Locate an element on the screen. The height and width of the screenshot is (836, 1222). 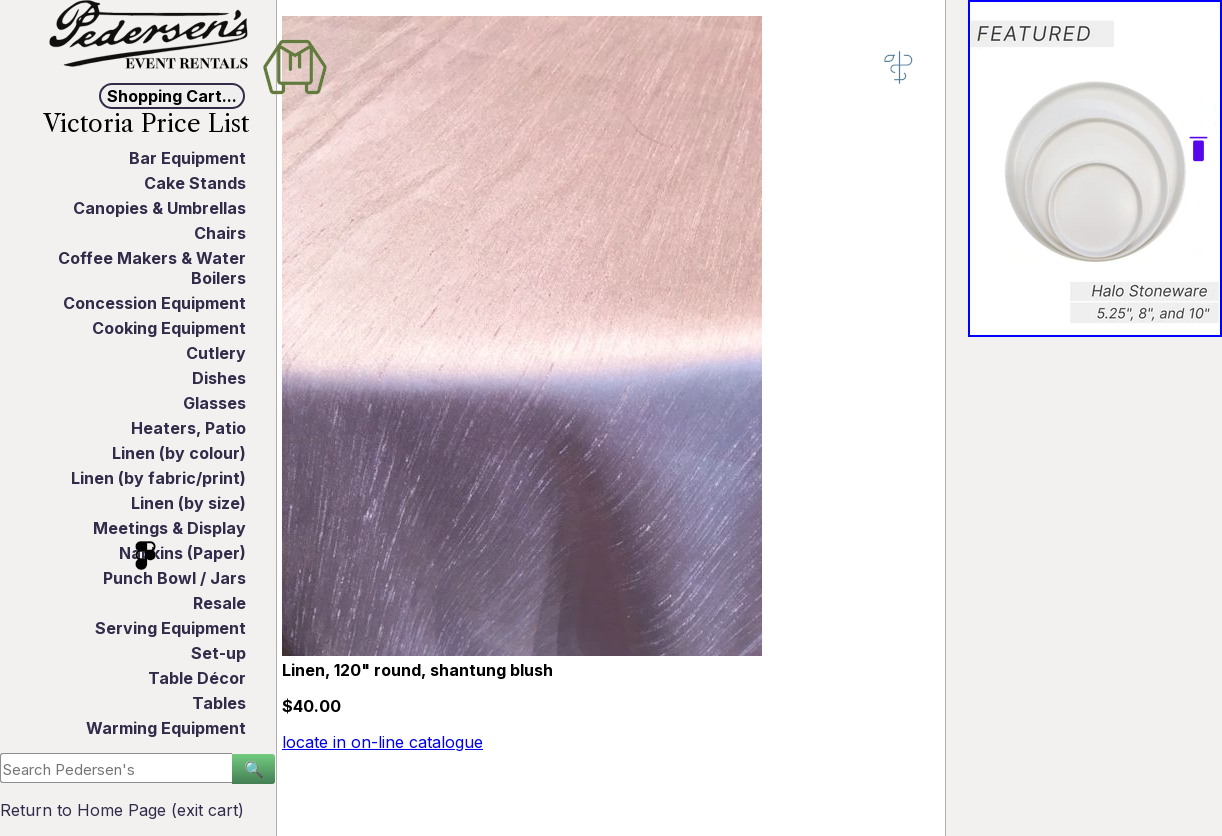
open figma design file is located at coordinates (145, 555).